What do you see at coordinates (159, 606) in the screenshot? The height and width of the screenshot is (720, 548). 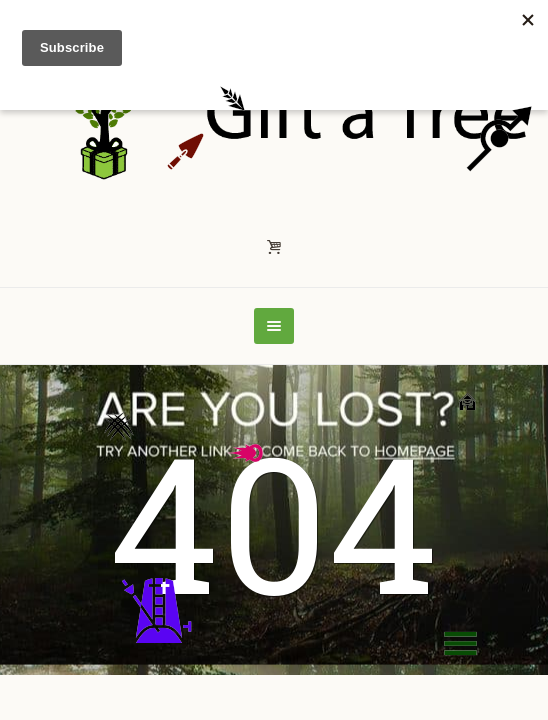 I see `set tempo or timing for music playback` at bounding box center [159, 606].